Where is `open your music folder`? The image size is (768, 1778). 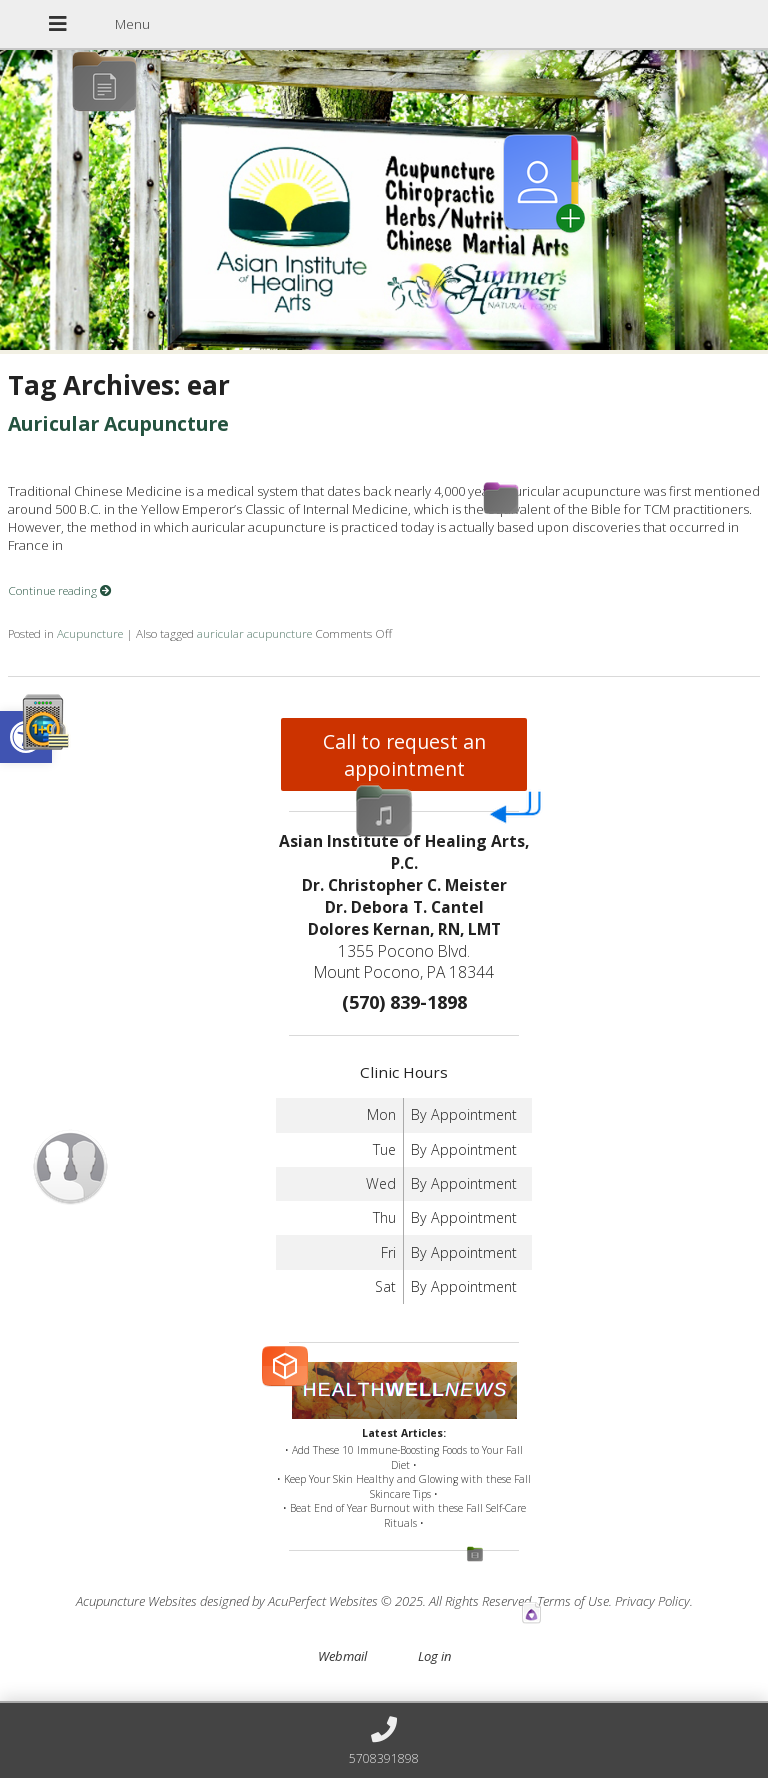
open your music folder is located at coordinates (384, 811).